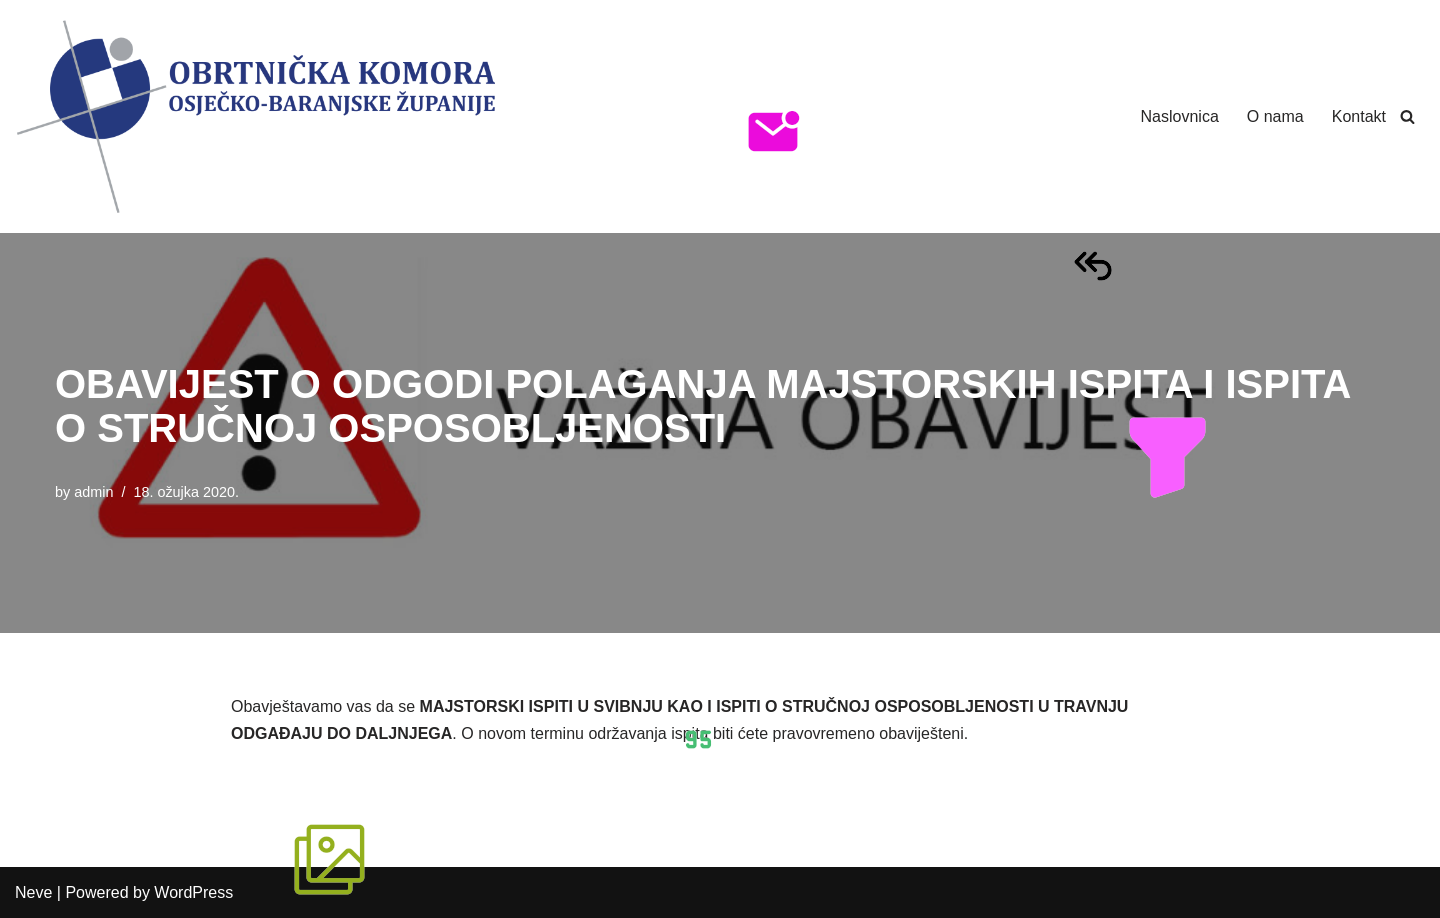 This screenshot has height=918, width=1440. I want to click on indicates new unread email, so click(773, 132).